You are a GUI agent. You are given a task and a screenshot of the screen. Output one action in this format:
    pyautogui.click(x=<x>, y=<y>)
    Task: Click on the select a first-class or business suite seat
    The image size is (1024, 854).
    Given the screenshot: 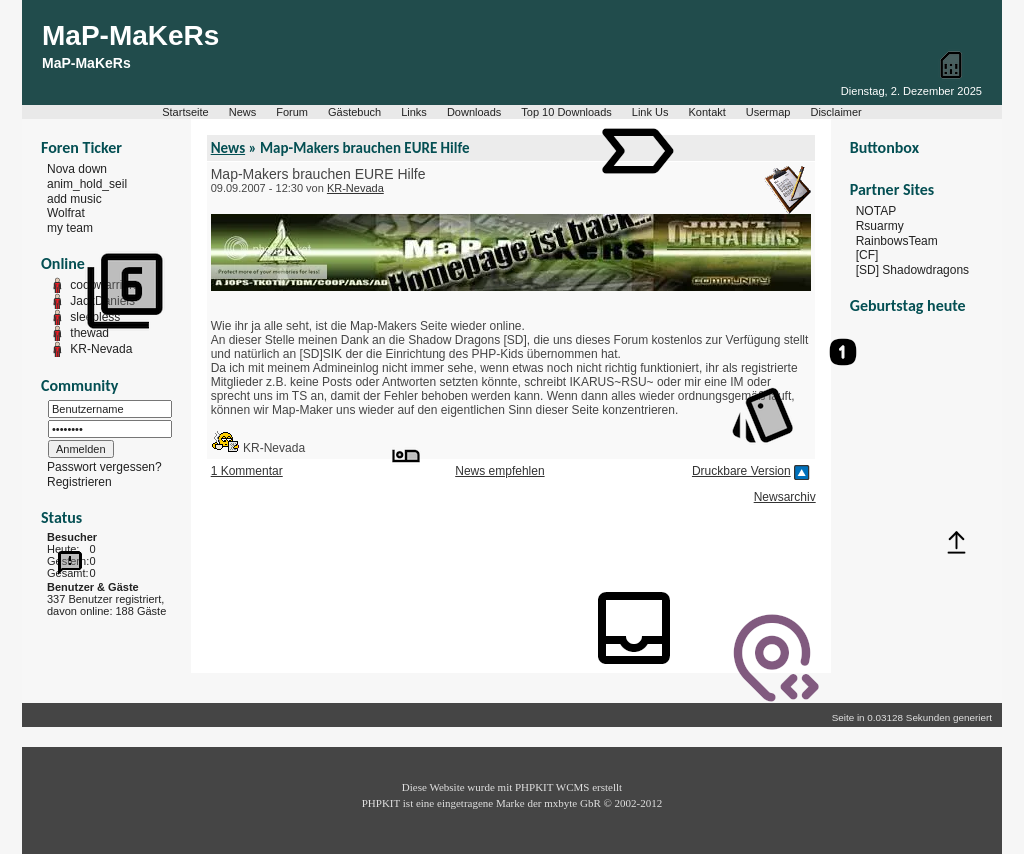 What is the action you would take?
    pyautogui.click(x=406, y=456)
    